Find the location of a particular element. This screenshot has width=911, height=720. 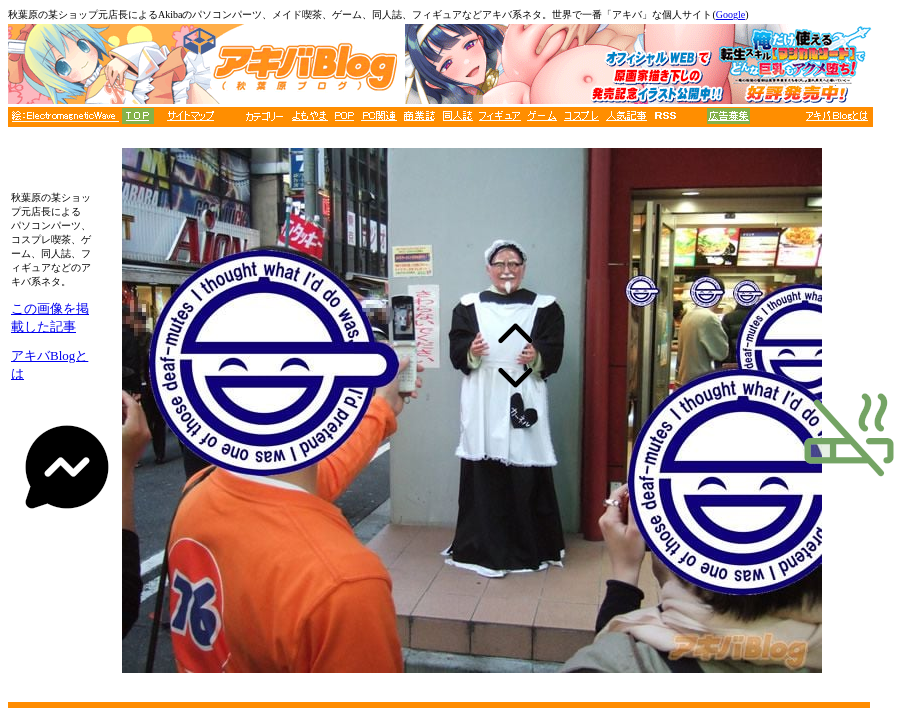

indicates a no smoking area is located at coordinates (849, 438).